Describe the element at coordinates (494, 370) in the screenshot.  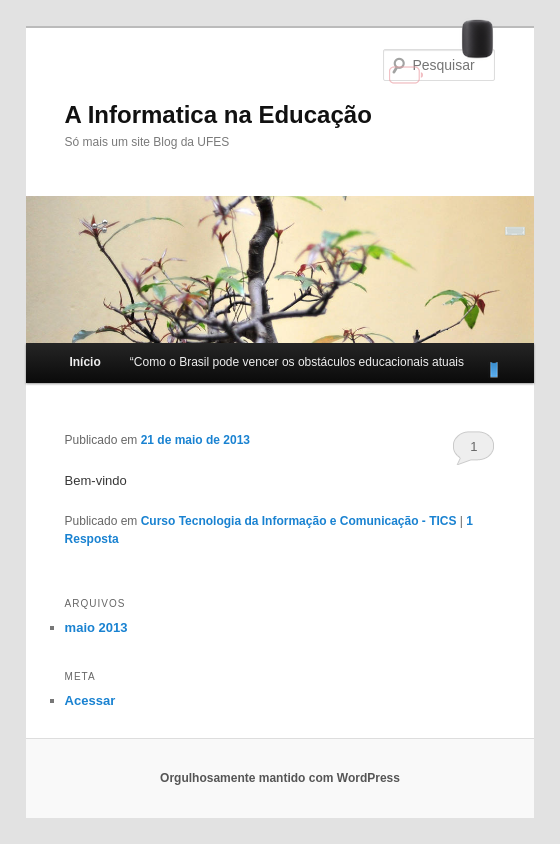
I see `iPhone 12 device icon` at that location.